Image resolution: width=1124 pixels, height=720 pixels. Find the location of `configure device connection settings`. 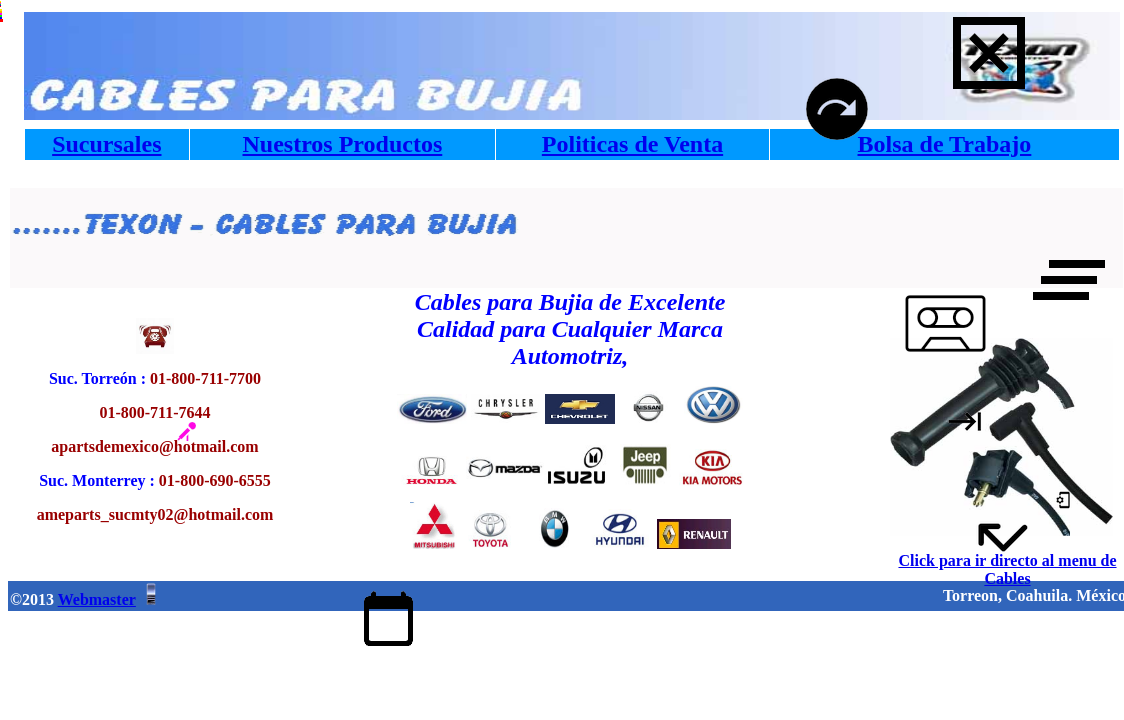

configure device connection settings is located at coordinates (1063, 500).